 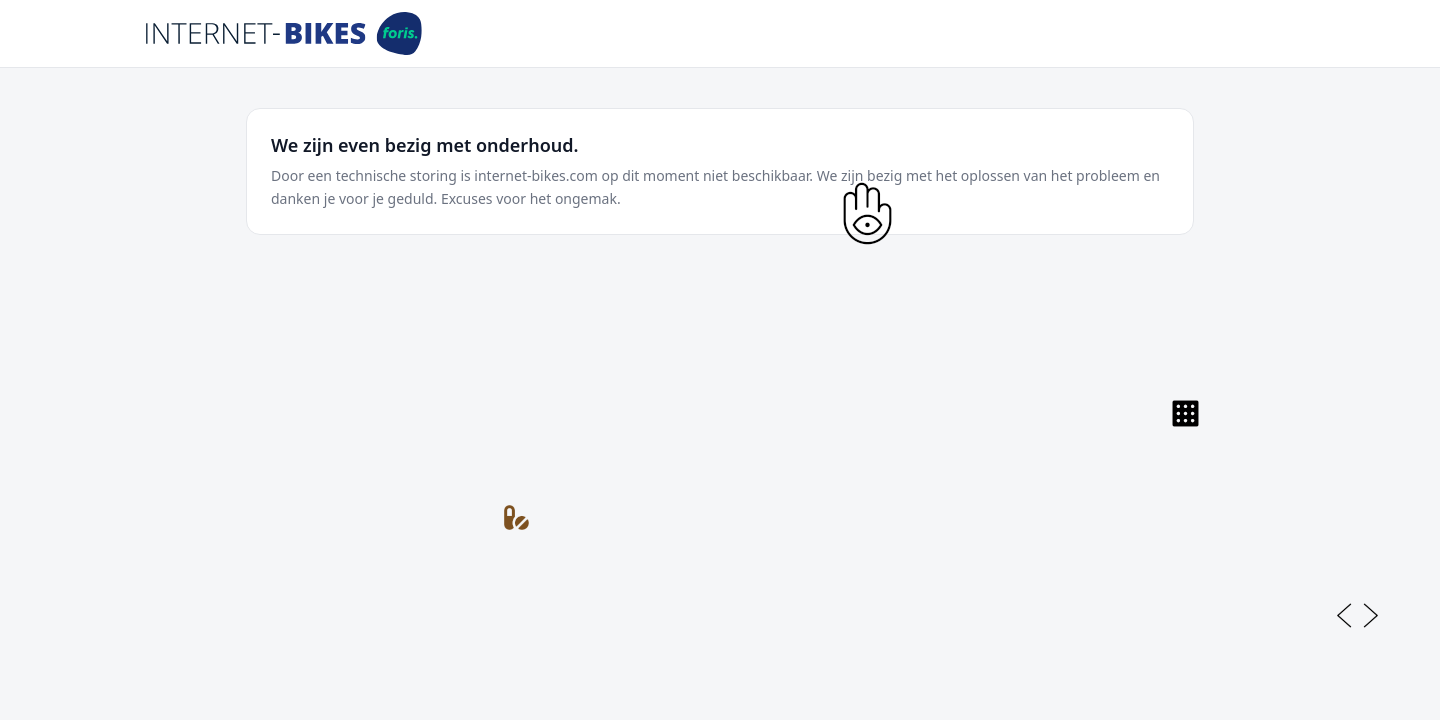 What do you see at coordinates (1357, 615) in the screenshot?
I see `view or edit source code` at bounding box center [1357, 615].